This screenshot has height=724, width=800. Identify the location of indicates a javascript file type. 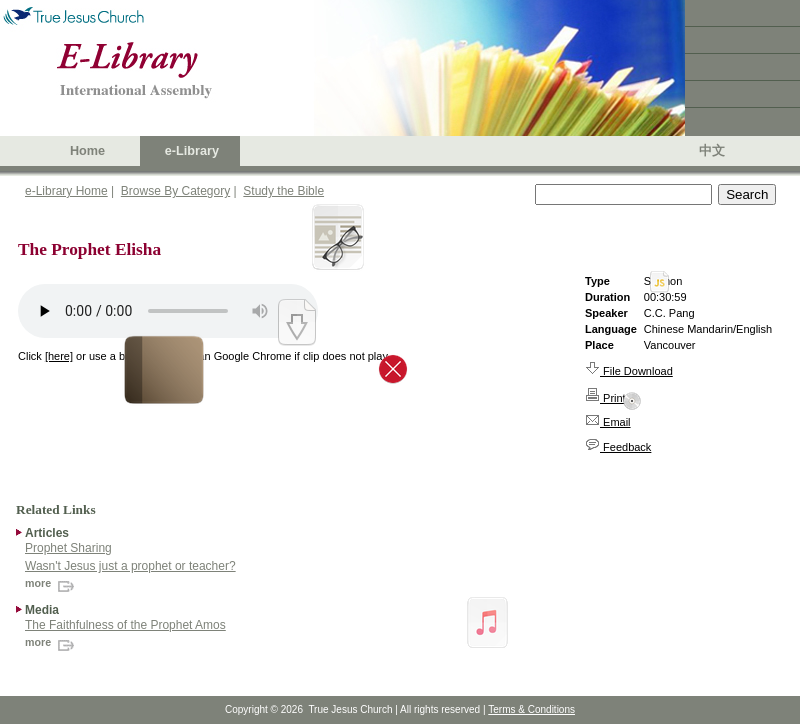
(659, 281).